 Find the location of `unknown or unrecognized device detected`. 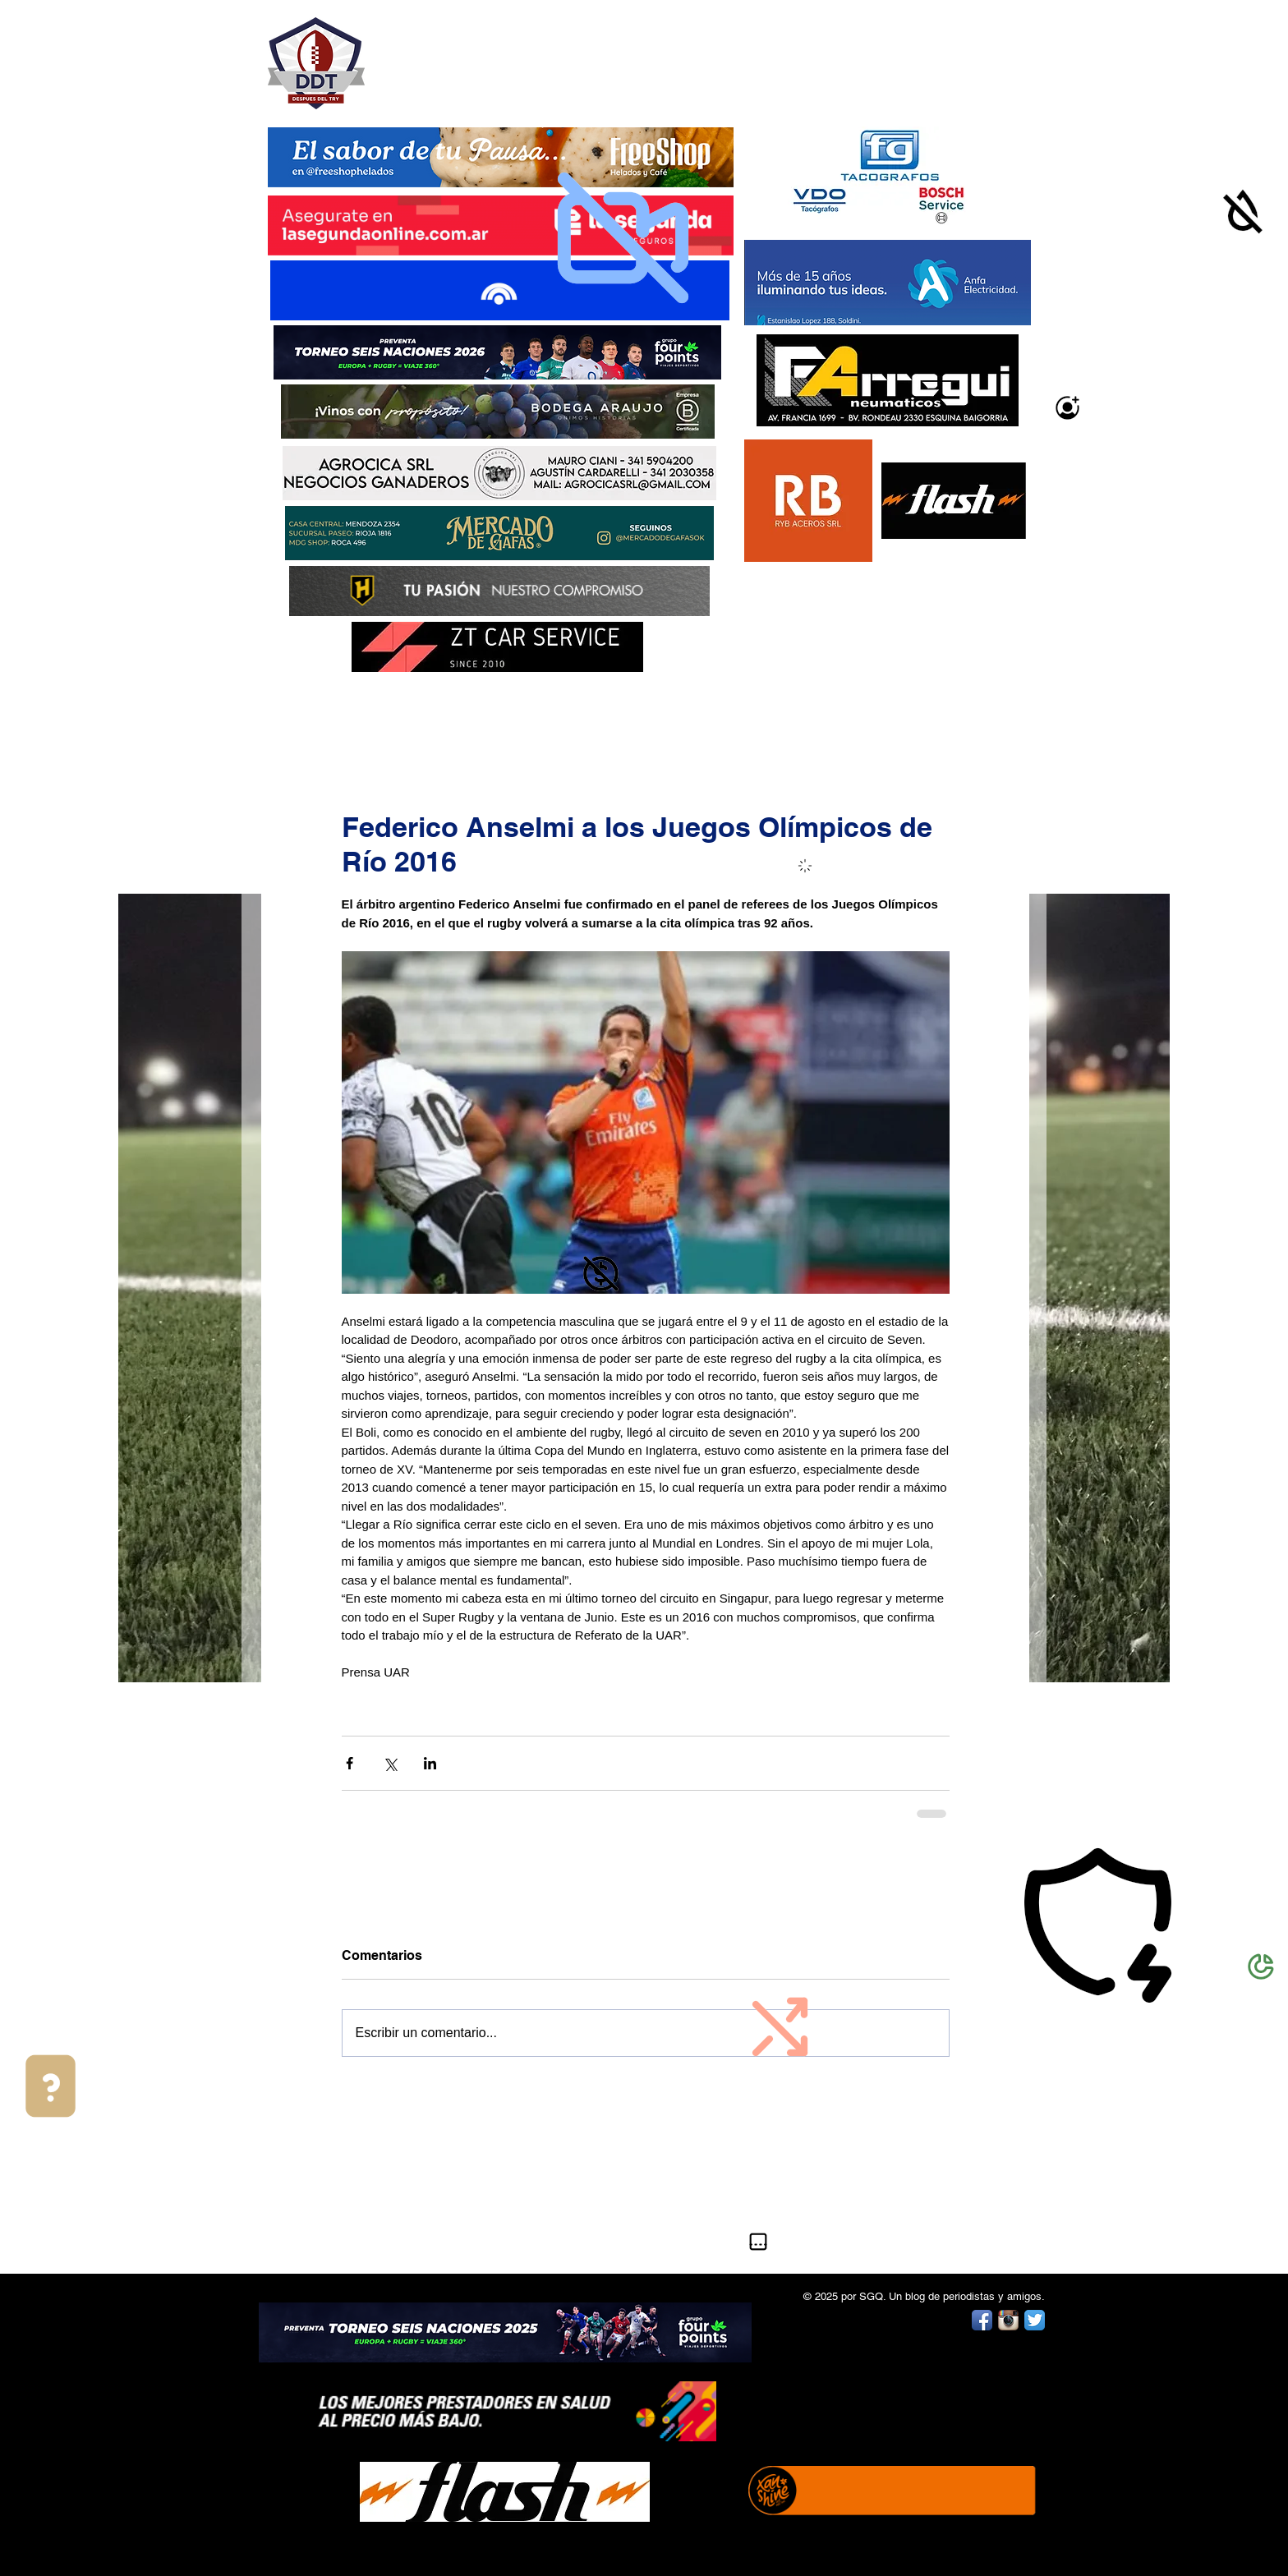

unknown or unrecognized device detected is located at coordinates (50, 2086).